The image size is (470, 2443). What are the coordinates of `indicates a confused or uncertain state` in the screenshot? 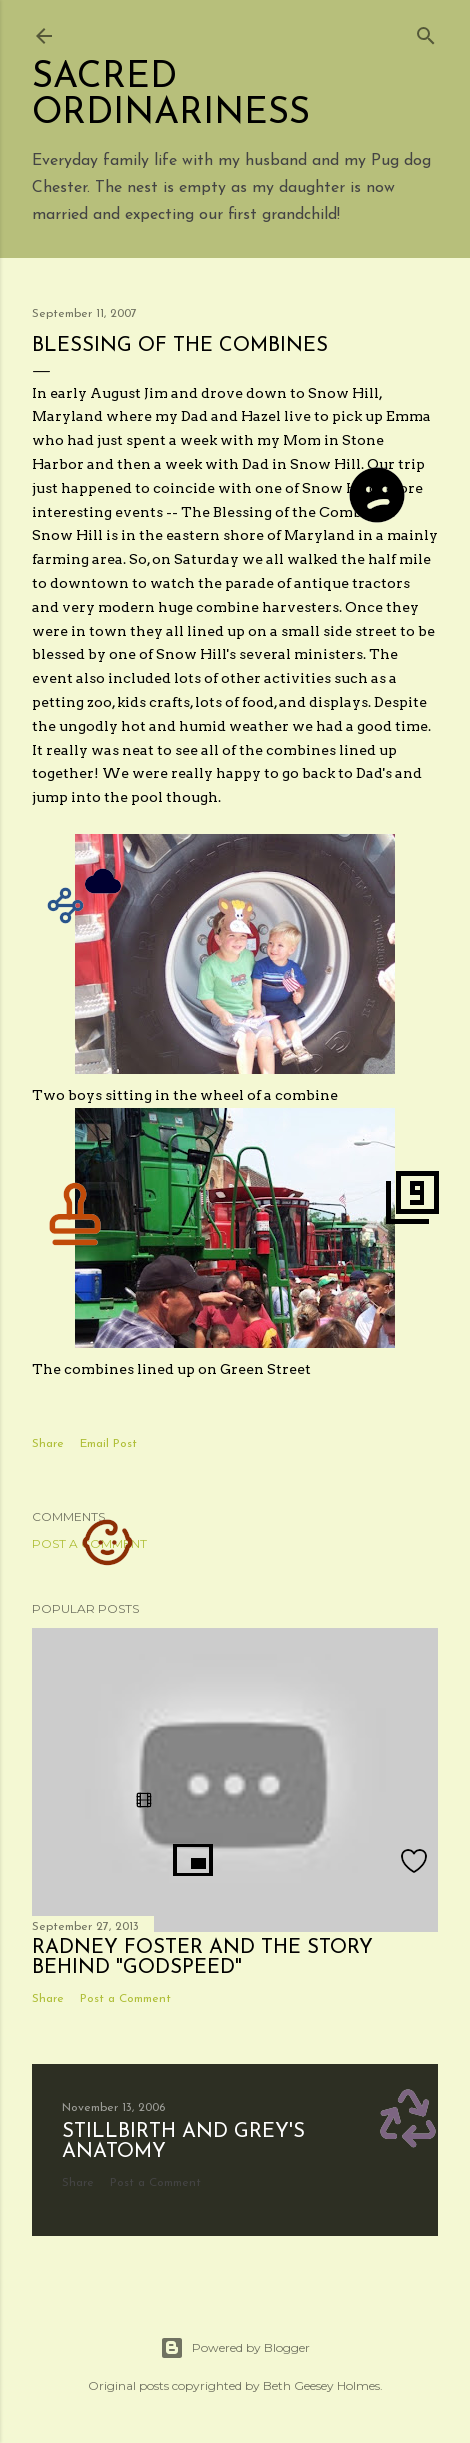 It's located at (377, 495).